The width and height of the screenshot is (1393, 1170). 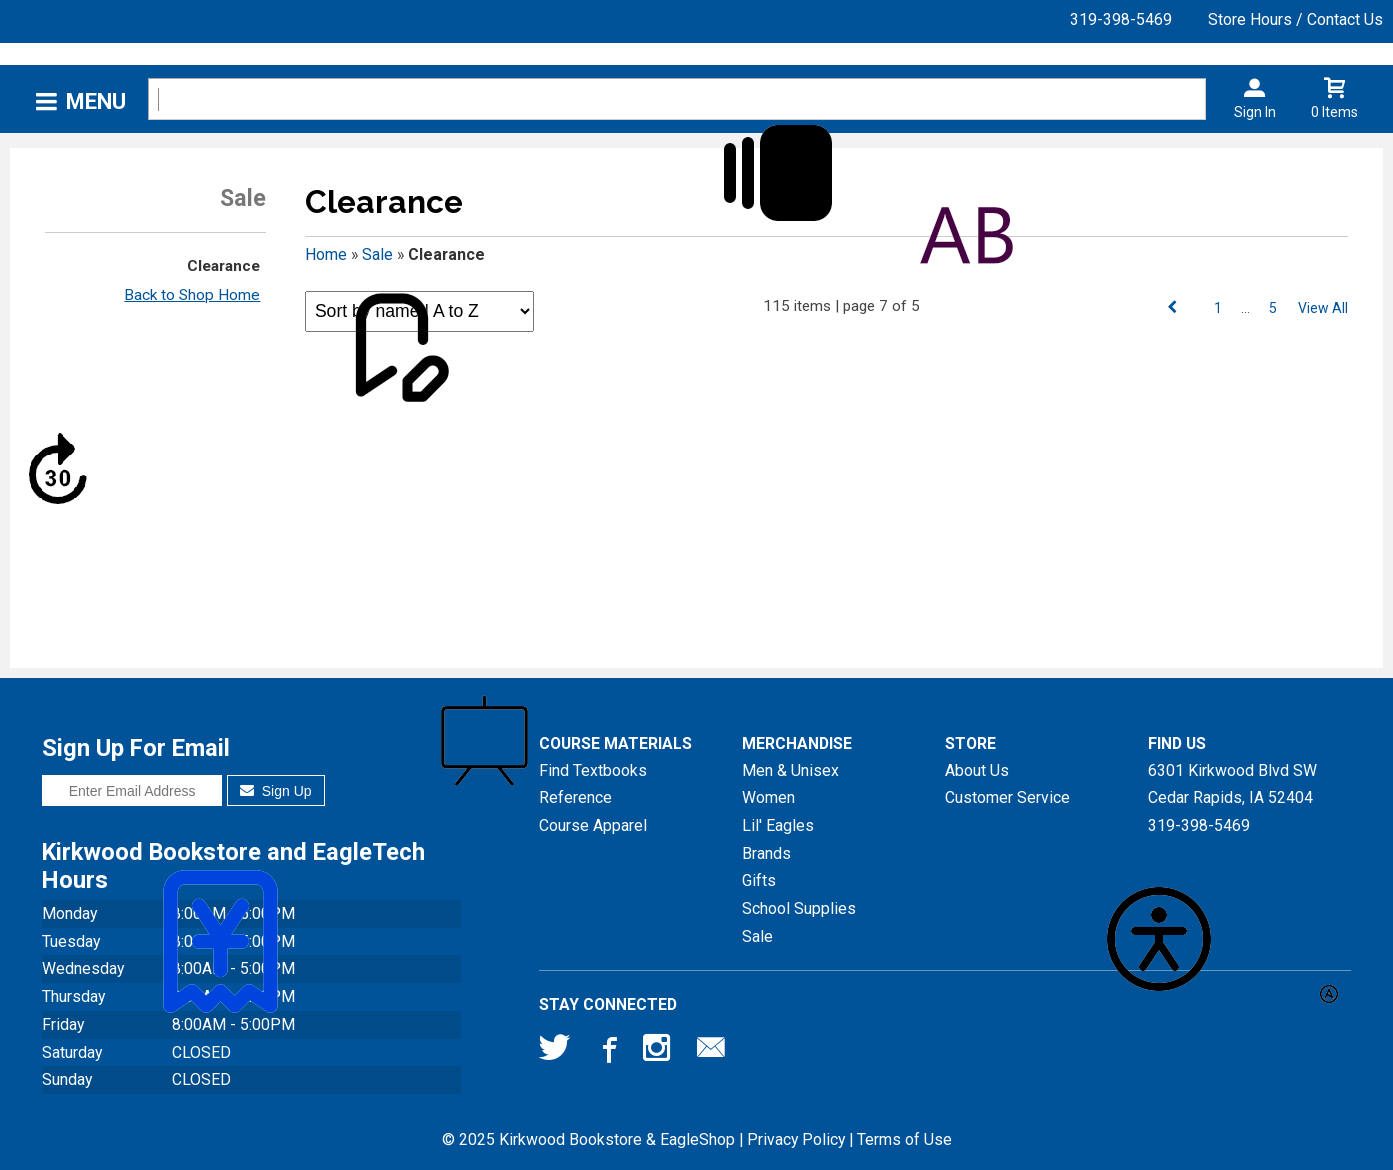 What do you see at coordinates (1329, 994) in the screenshot?
I see `ansible automation platform logo` at bounding box center [1329, 994].